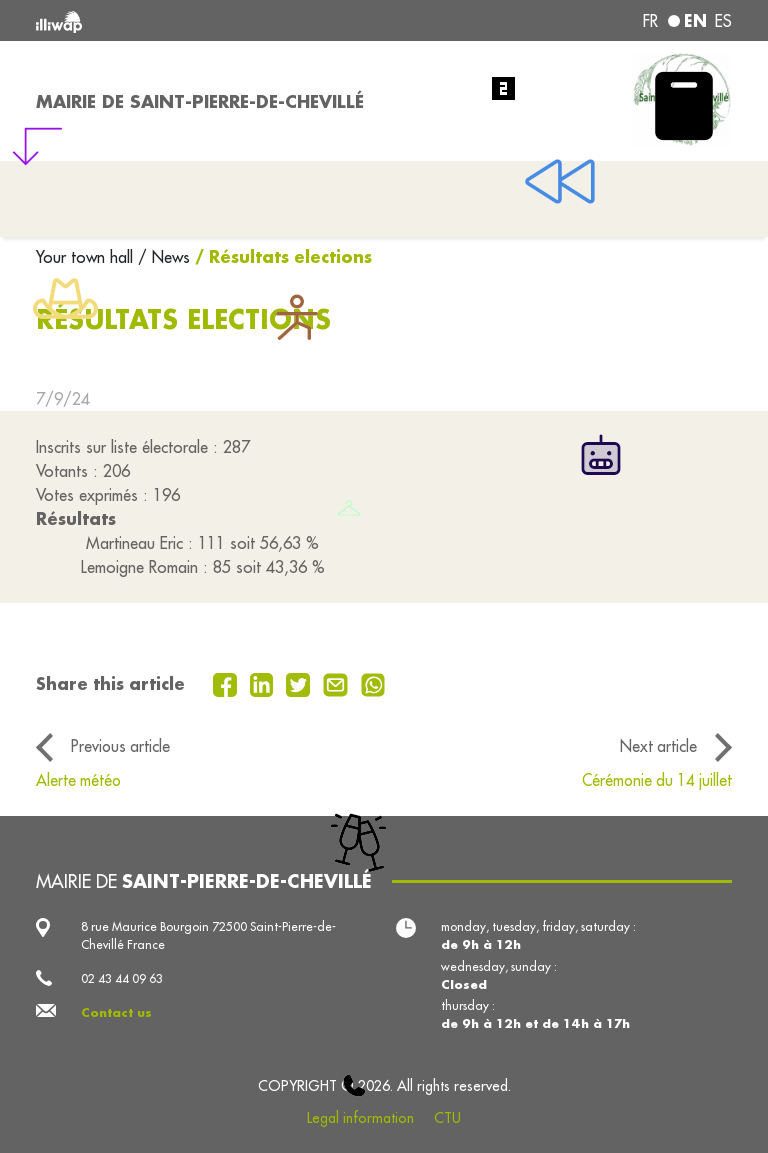 The image size is (768, 1153). I want to click on tablet device with speaker, so click(684, 106).